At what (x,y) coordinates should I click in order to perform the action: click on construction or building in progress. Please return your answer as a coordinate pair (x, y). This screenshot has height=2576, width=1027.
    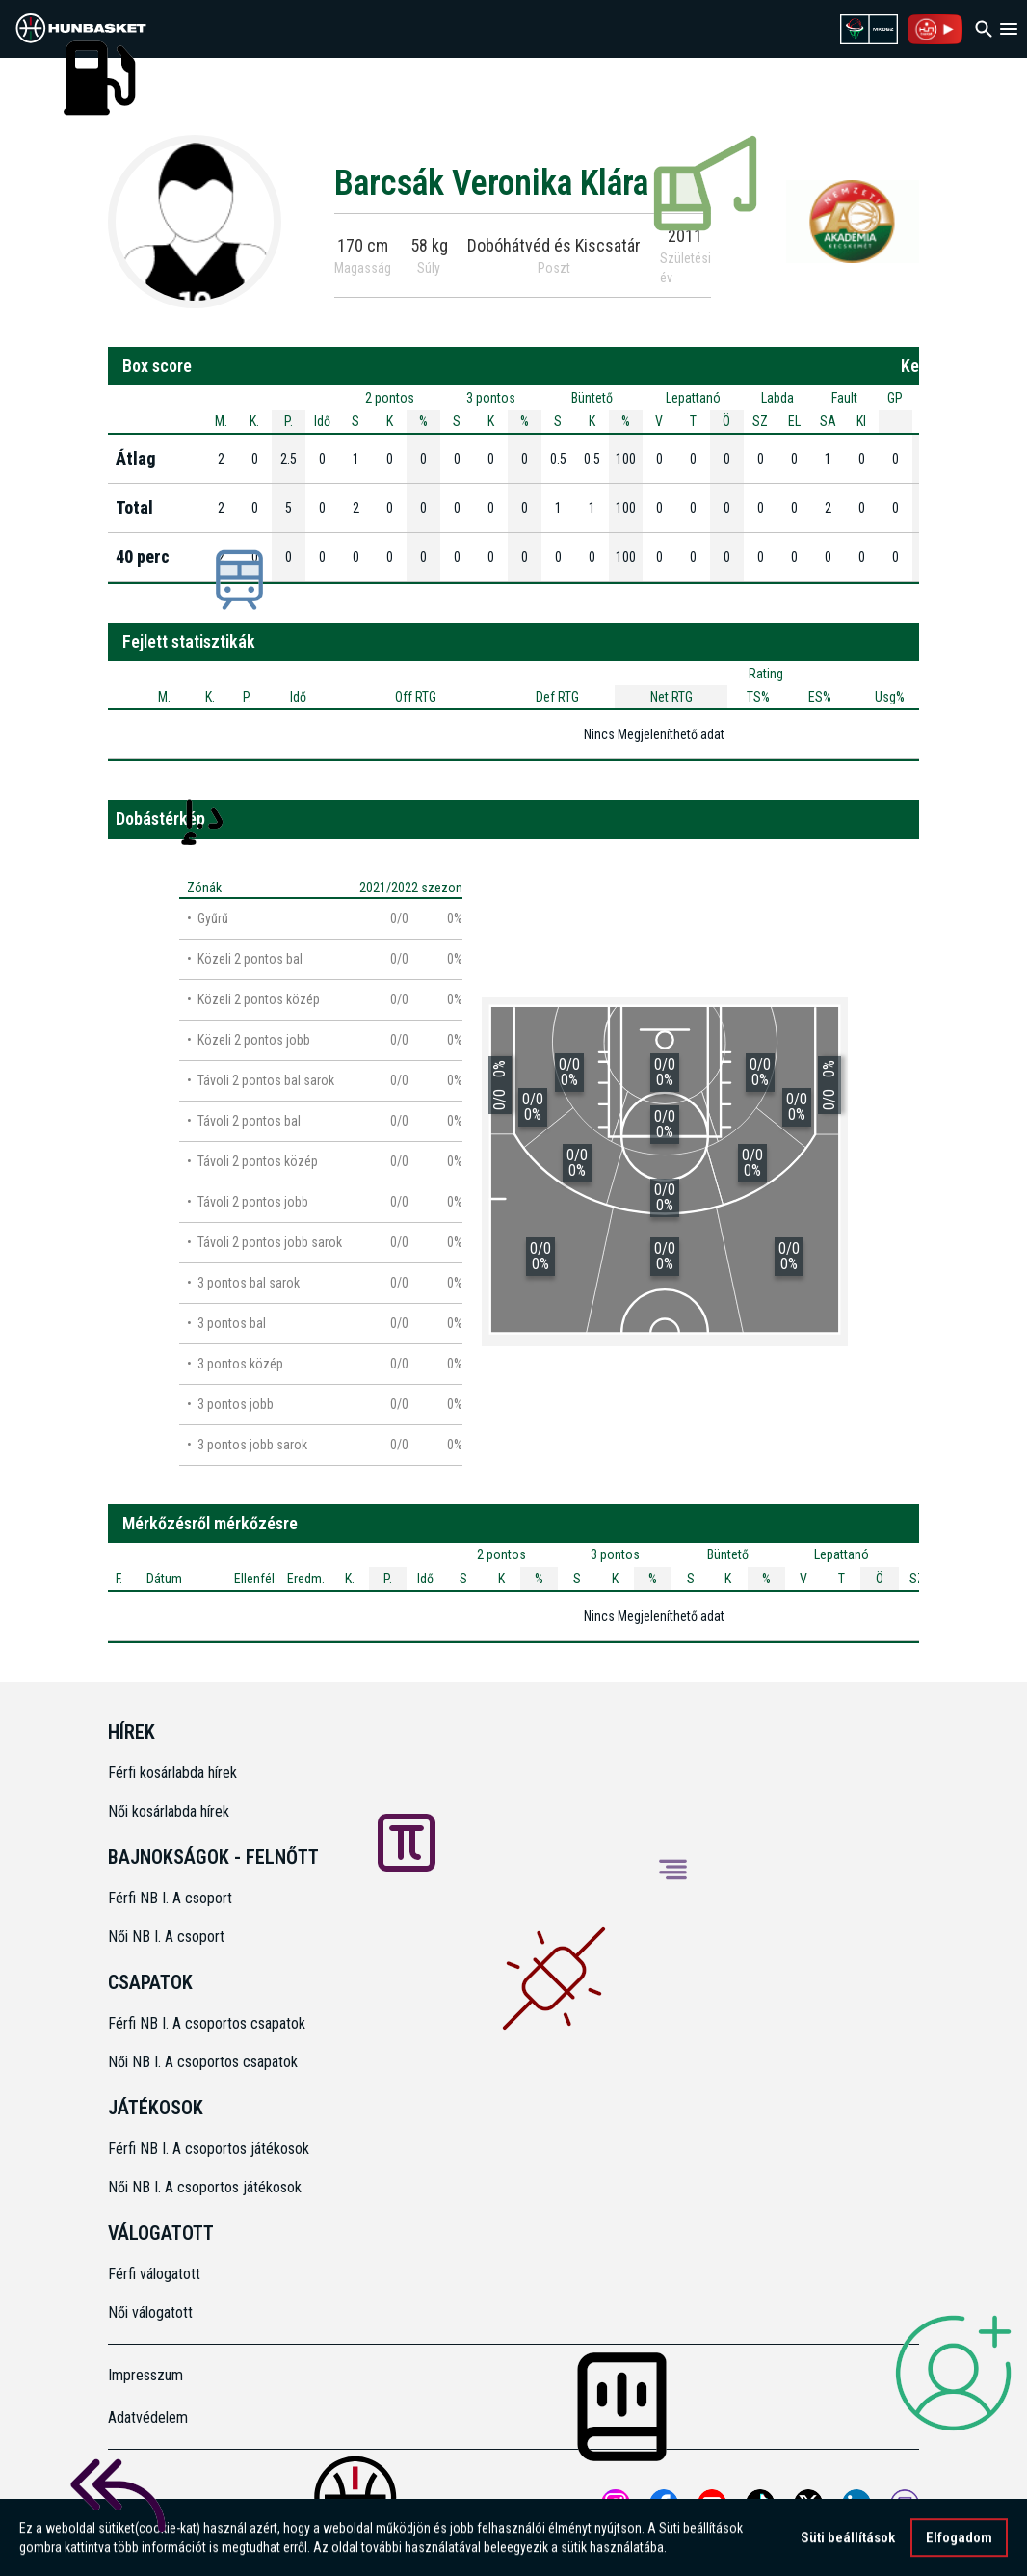
    Looking at the image, I should click on (707, 189).